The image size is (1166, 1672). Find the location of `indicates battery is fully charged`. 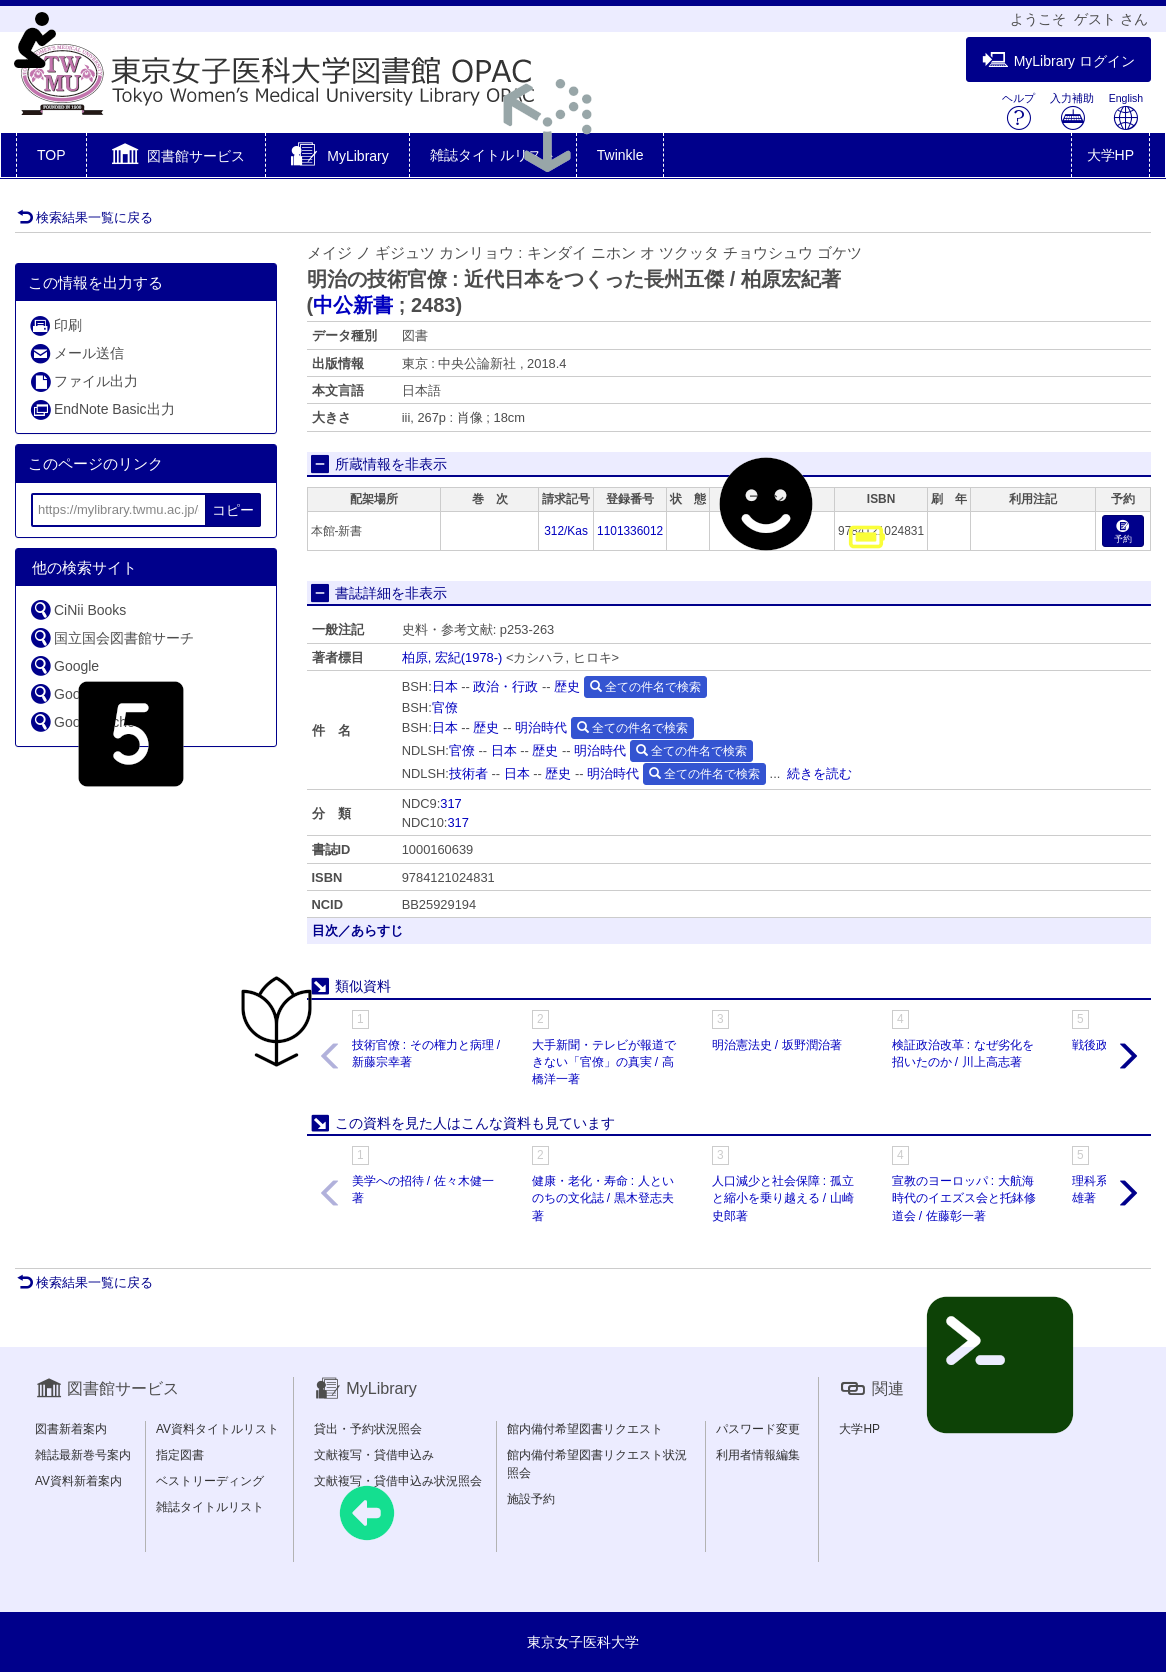

indicates battery is fully charged is located at coordinates (866, 537).